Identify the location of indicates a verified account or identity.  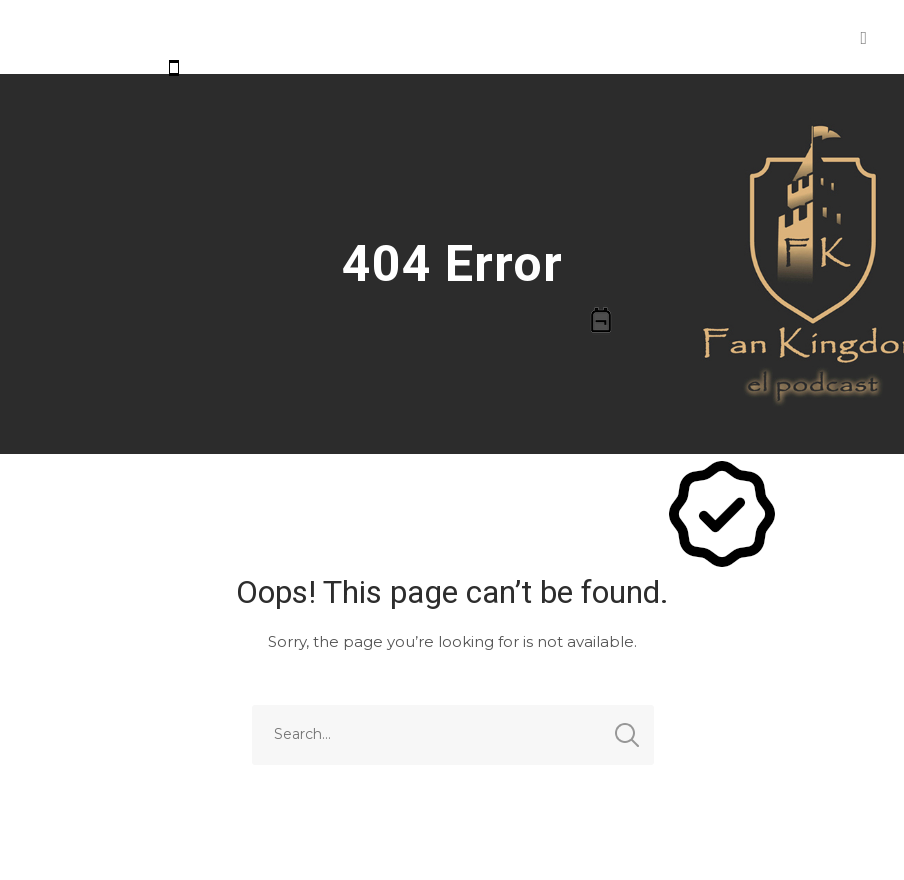
(722, 514).